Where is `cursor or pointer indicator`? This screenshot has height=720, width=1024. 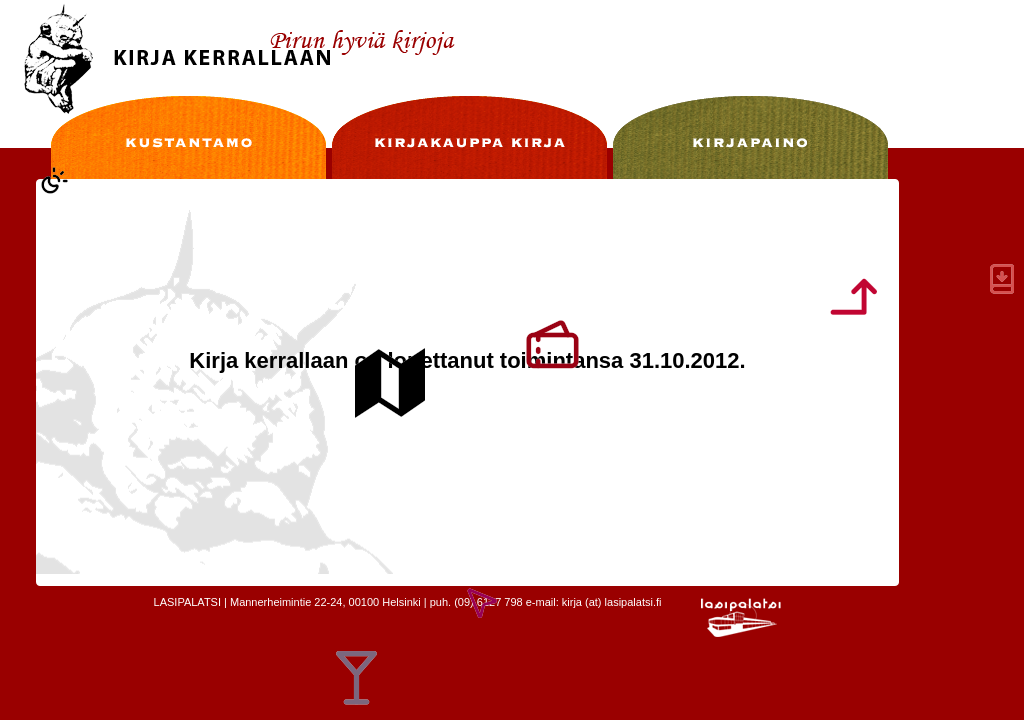
cursor or pointer indicator is located at coordinates (481, 602).